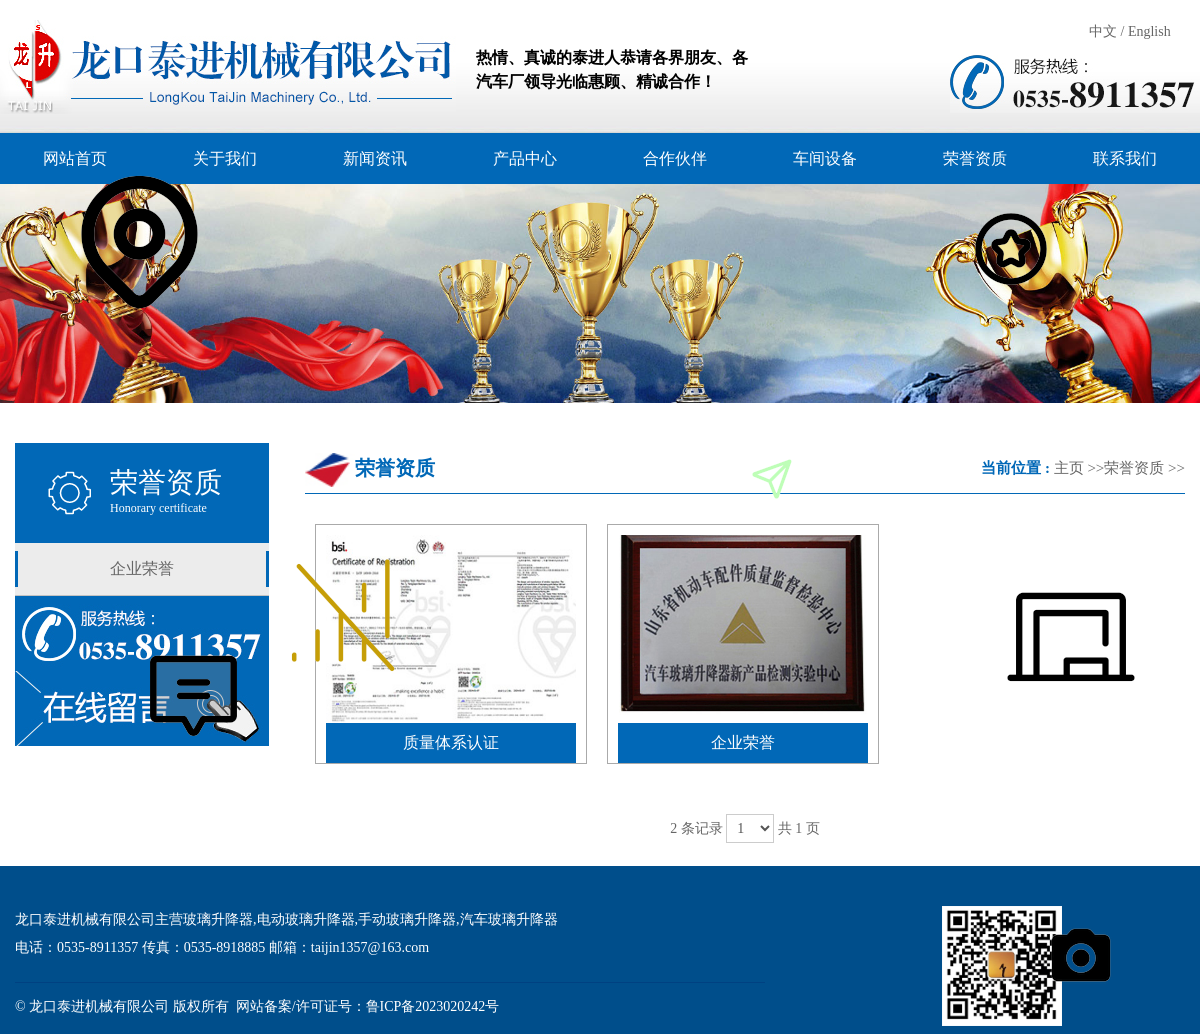  I want to click on take a photo, so click(1081, 958).